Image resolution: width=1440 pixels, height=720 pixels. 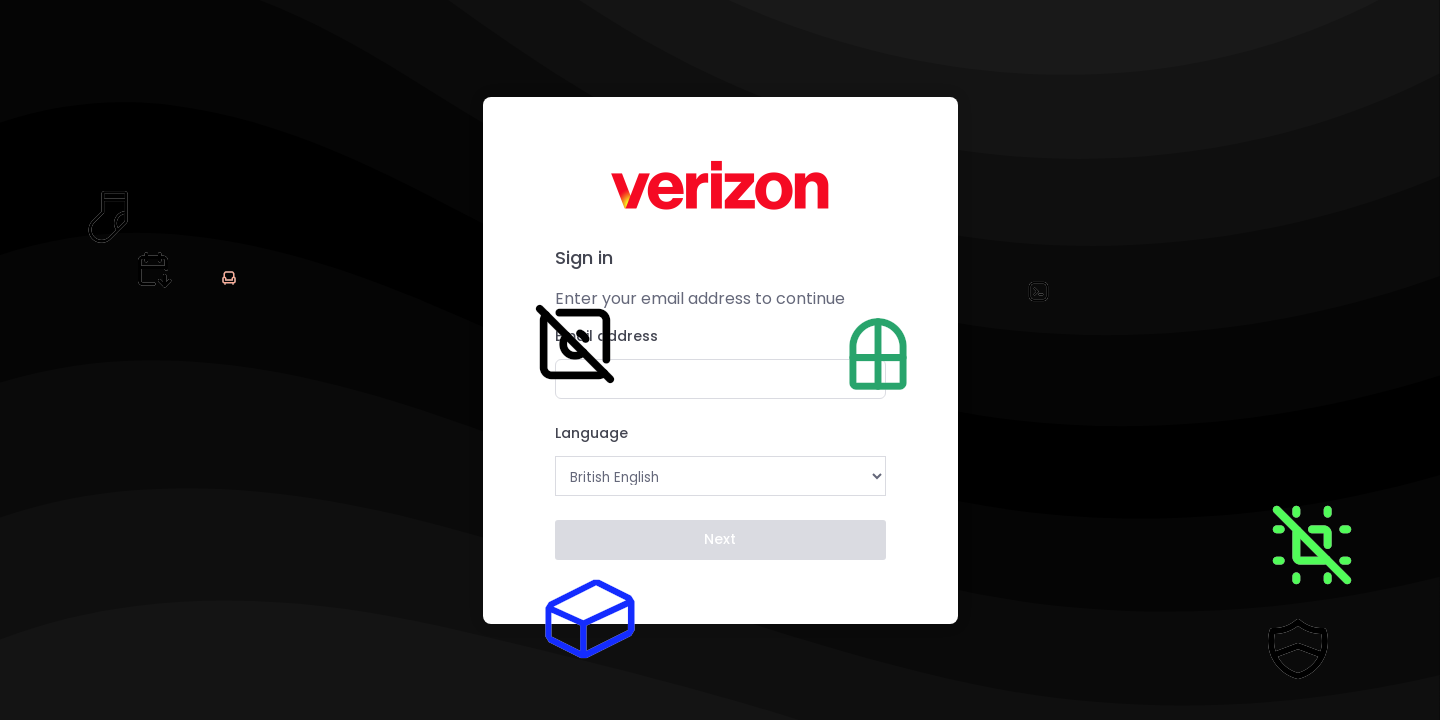 I want to click on open a new window, so click(x=878, y=354).